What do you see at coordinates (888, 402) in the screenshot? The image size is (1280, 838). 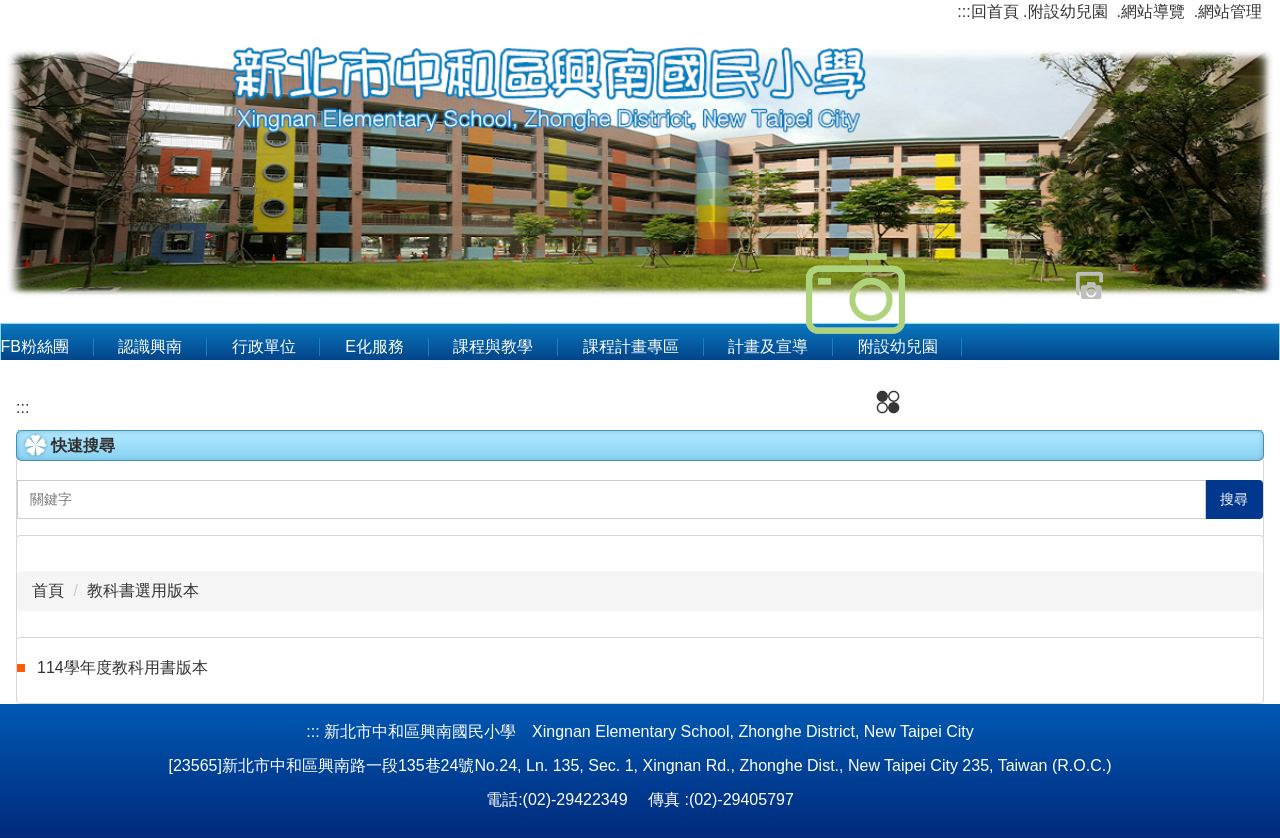 I see `launch the reversi board game app` at bounding box center [888, 402].